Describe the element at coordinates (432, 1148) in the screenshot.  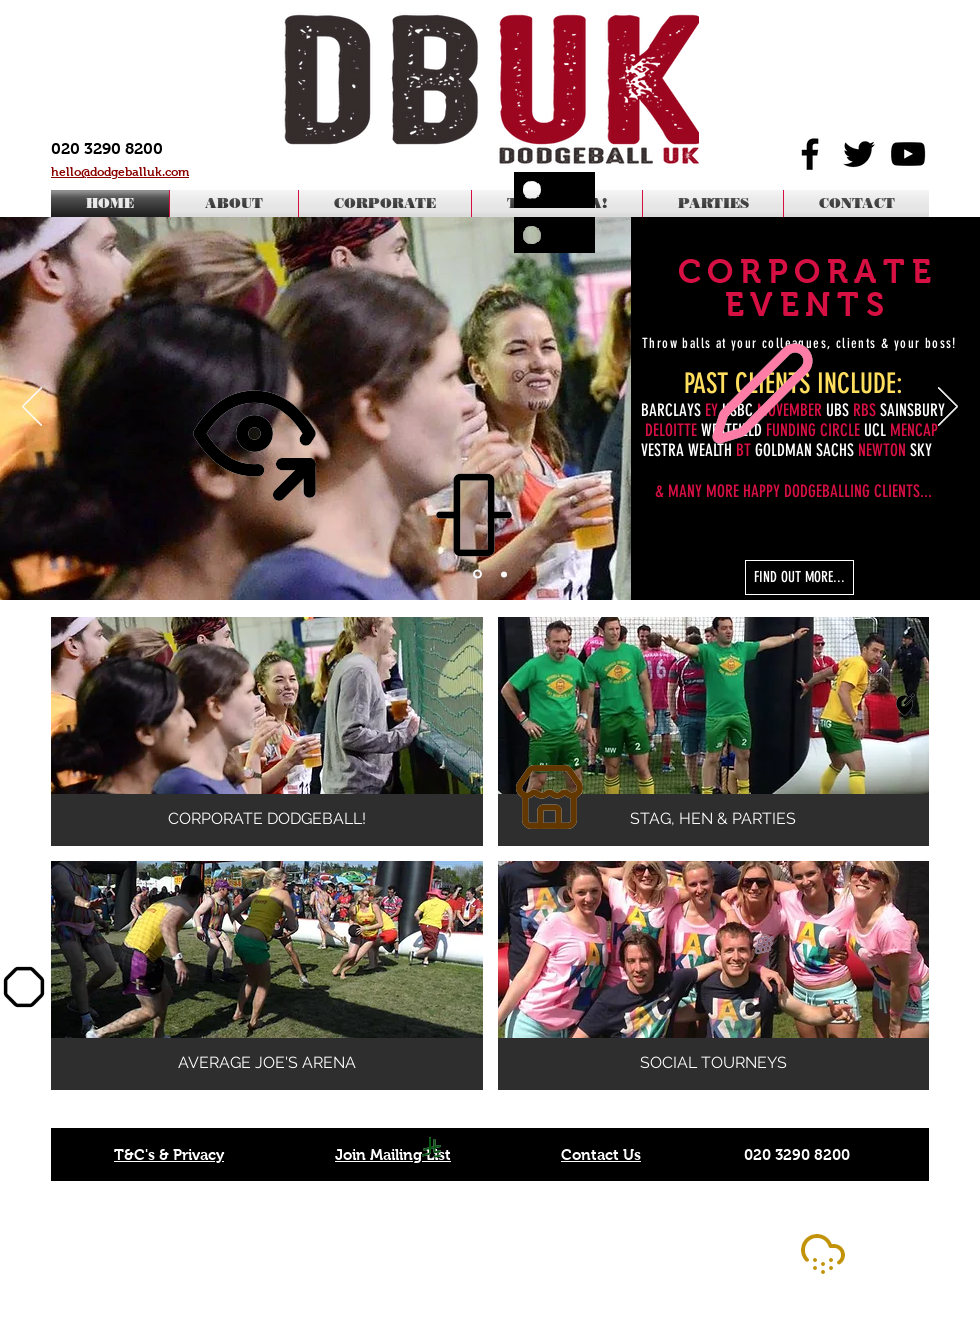
I see `indicates price or amount in Saudi riyals` at that location.